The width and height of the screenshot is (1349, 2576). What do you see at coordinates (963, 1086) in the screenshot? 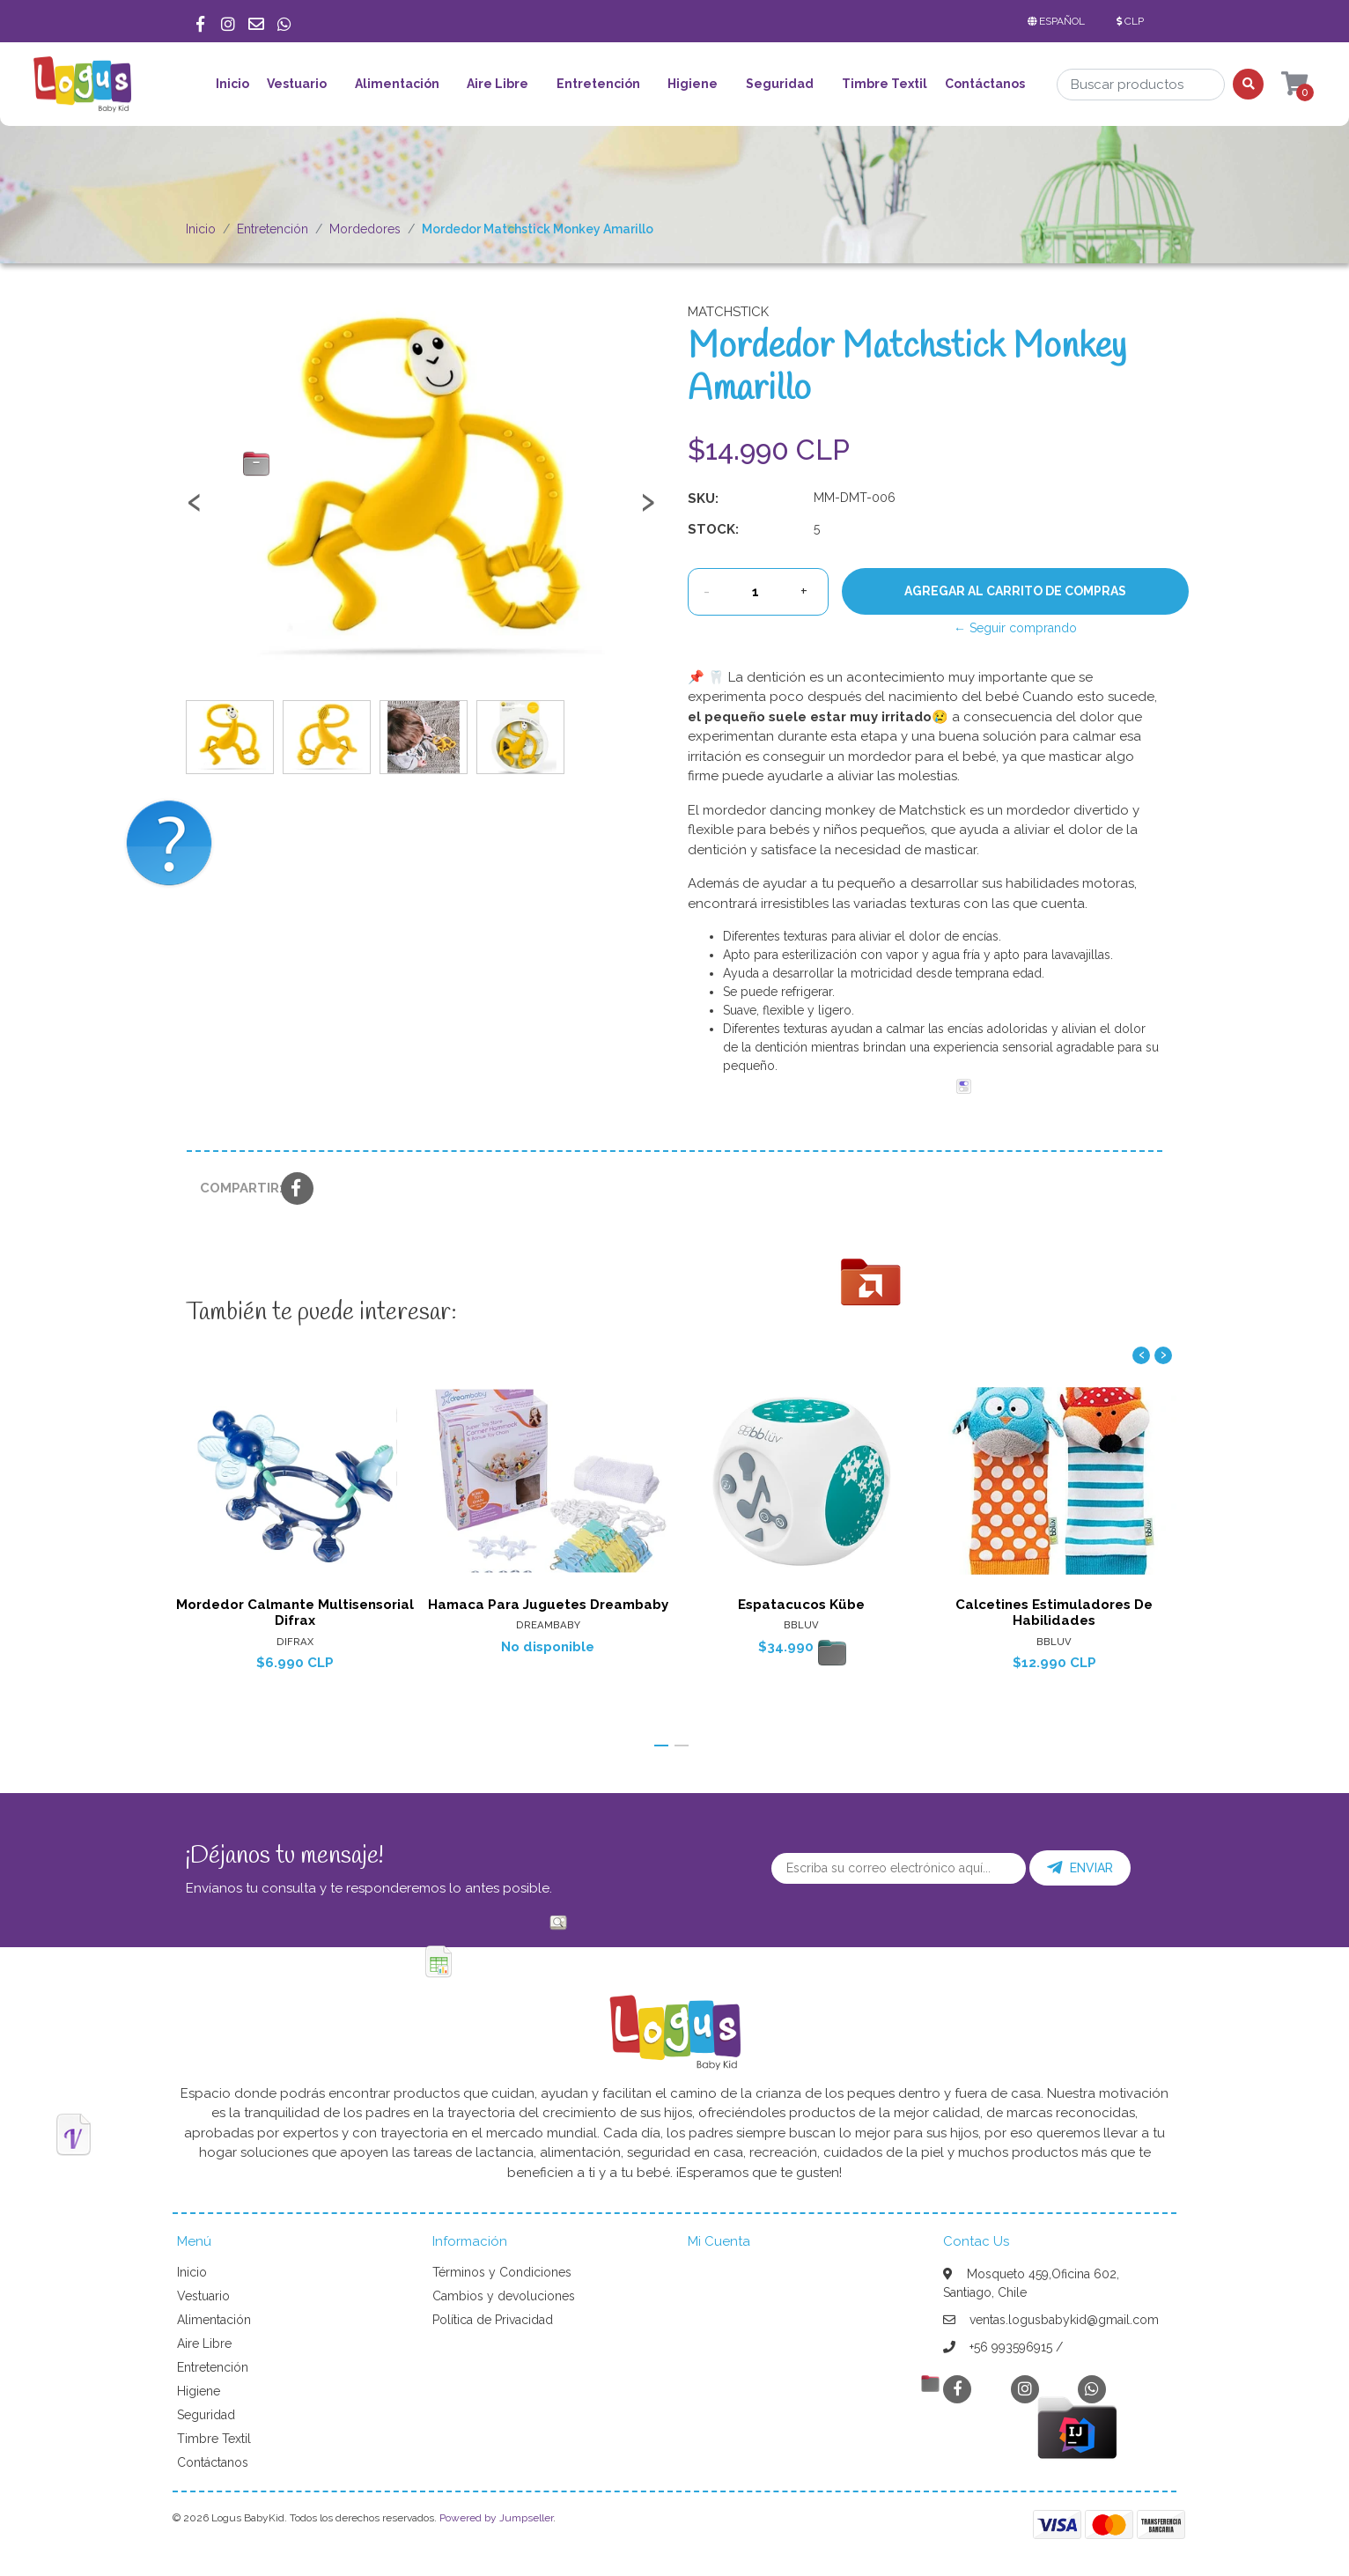
I see `open gnome tweaks settings` at bounding box center [963, 1086].